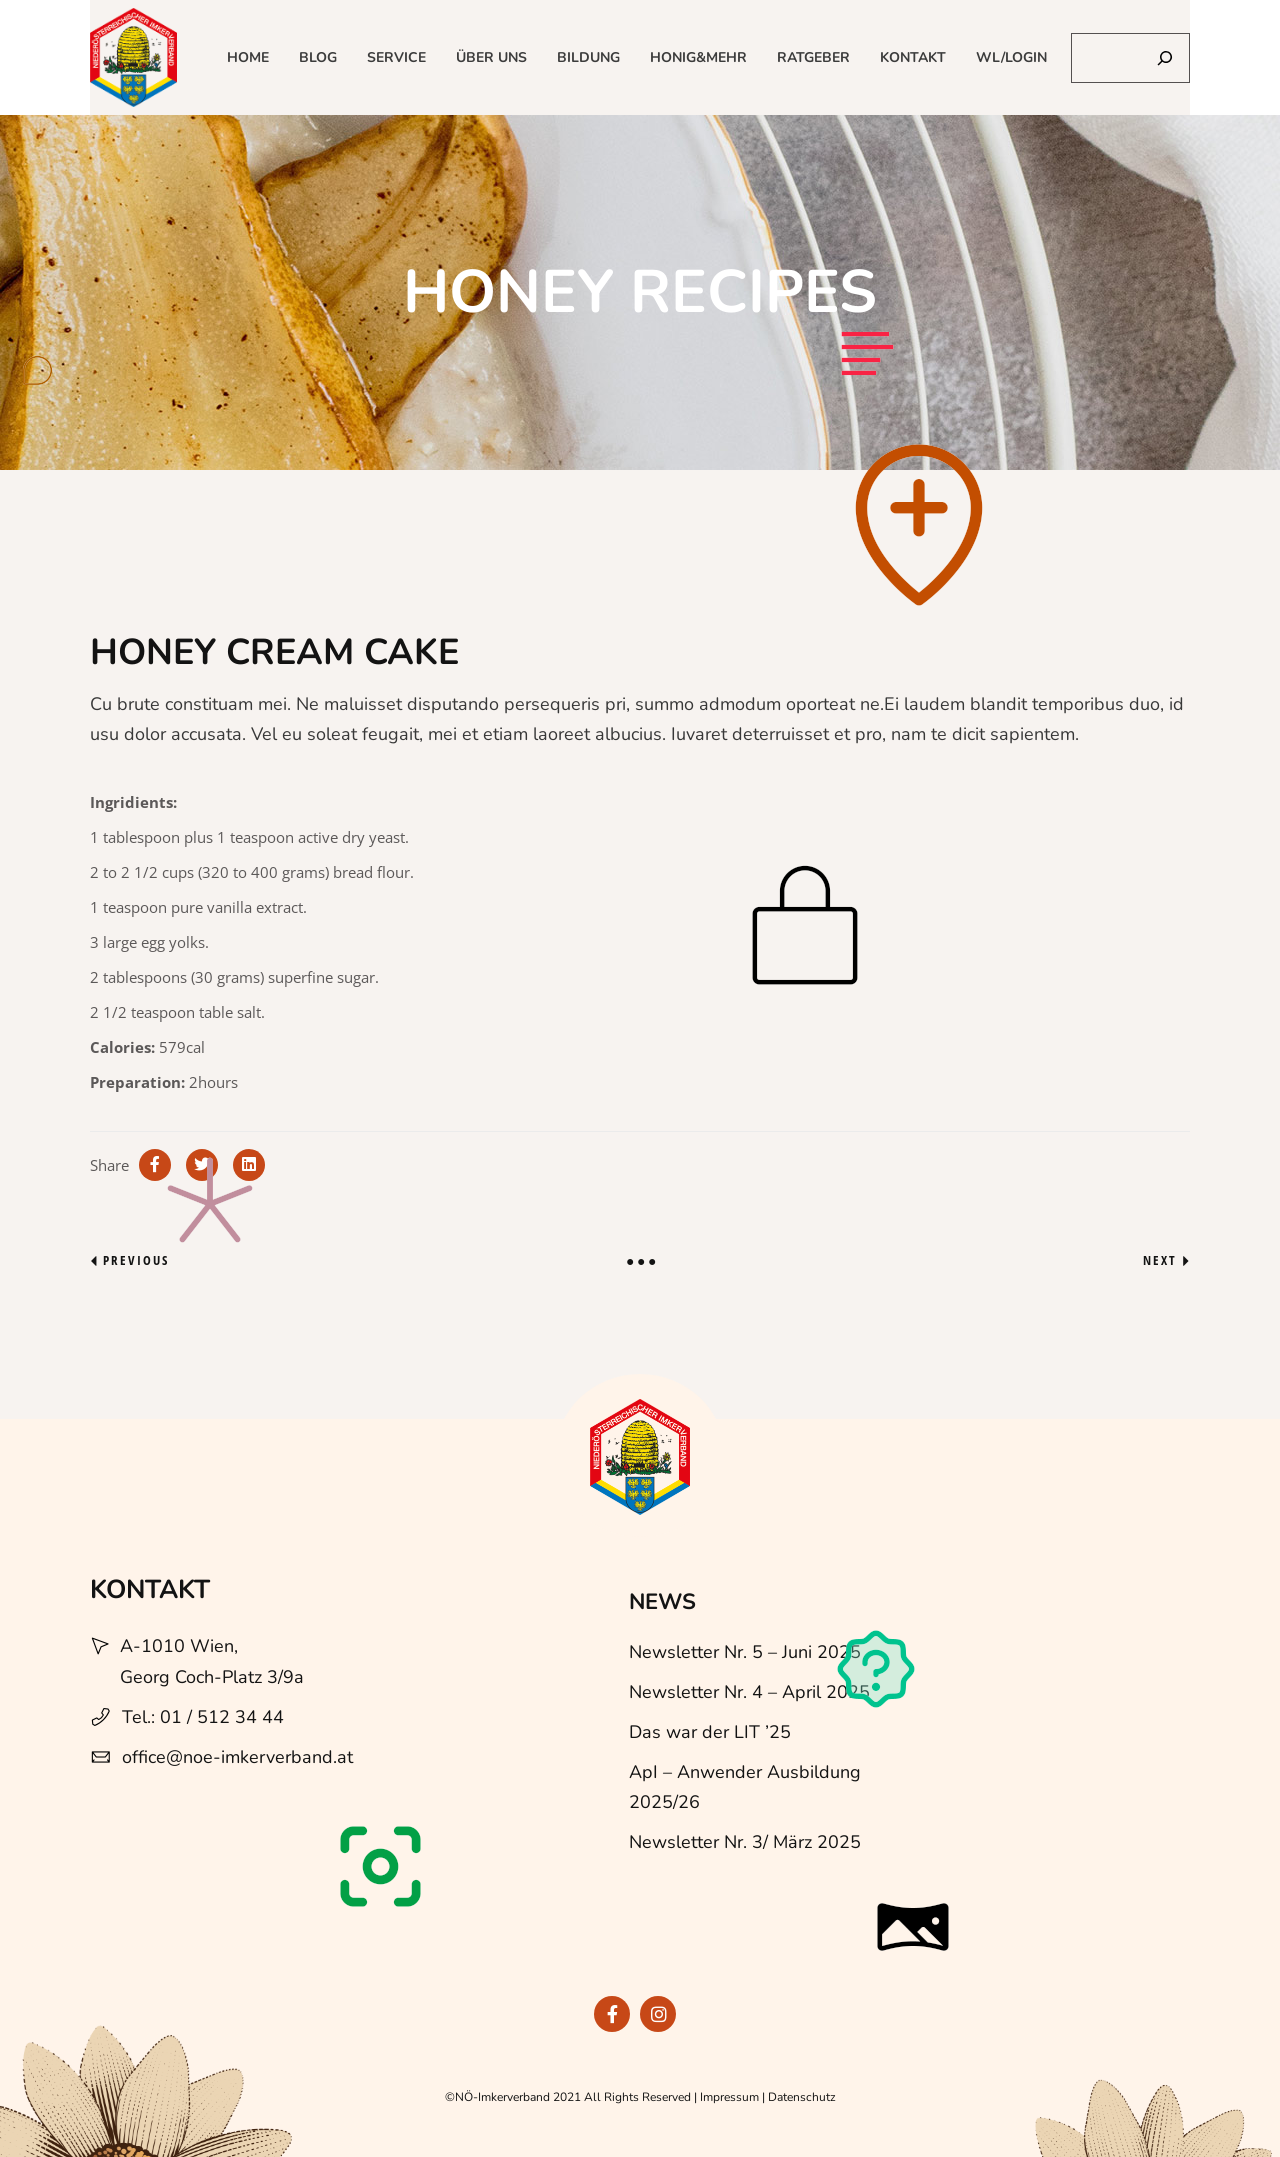 The image size is (1280, 2157). What do you see at coordinates (867, 353) in the screenshot?
I see `view items in a flat list format` at bounding box center [867, 353].